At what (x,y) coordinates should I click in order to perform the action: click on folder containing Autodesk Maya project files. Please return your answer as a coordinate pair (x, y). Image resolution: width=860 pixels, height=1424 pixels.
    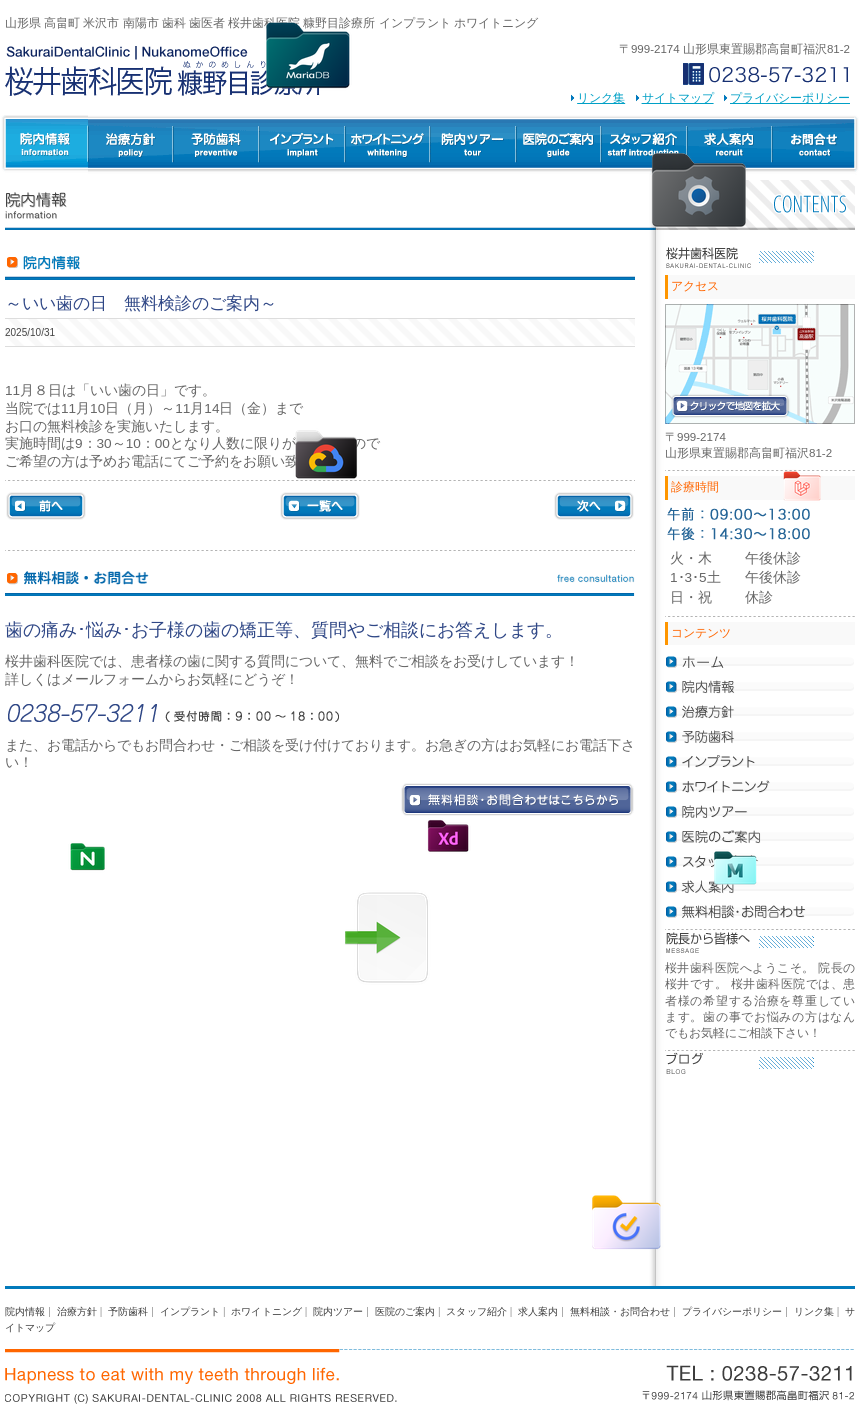
    Looking at the image, I should click on (735, 869).